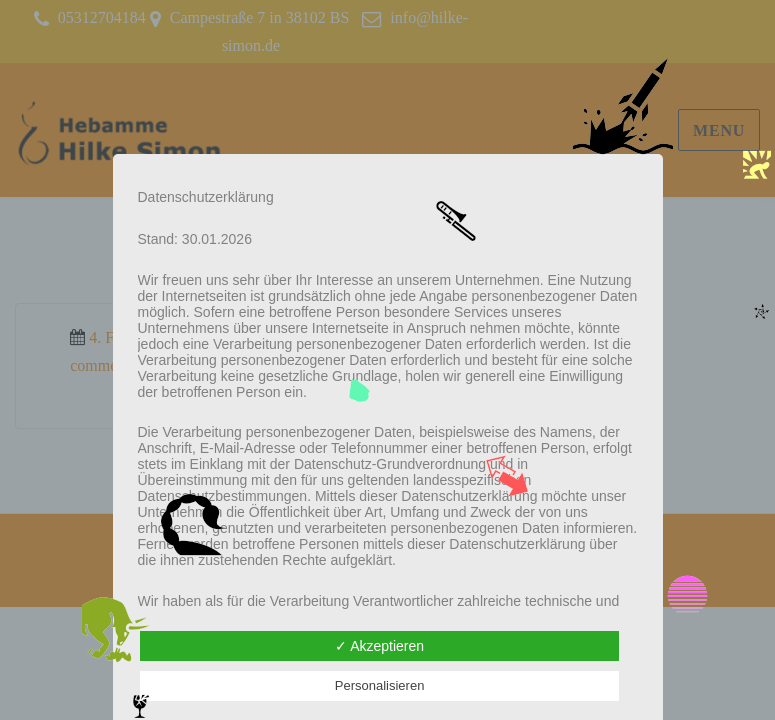  Describe the element at coordinates (761, 311) in the screenshot. I see `indicates chaos or randomness effect` at that location.